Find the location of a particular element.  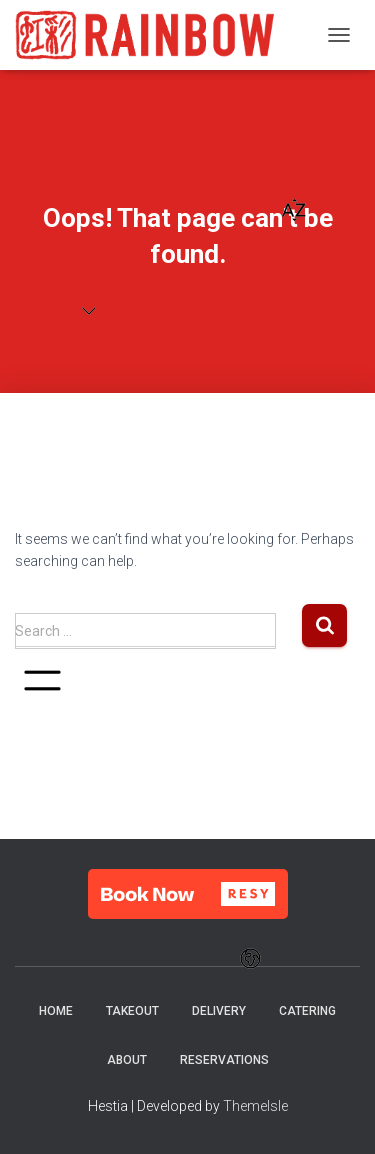

sort items alphabetically is located at coordinates (294, 210).